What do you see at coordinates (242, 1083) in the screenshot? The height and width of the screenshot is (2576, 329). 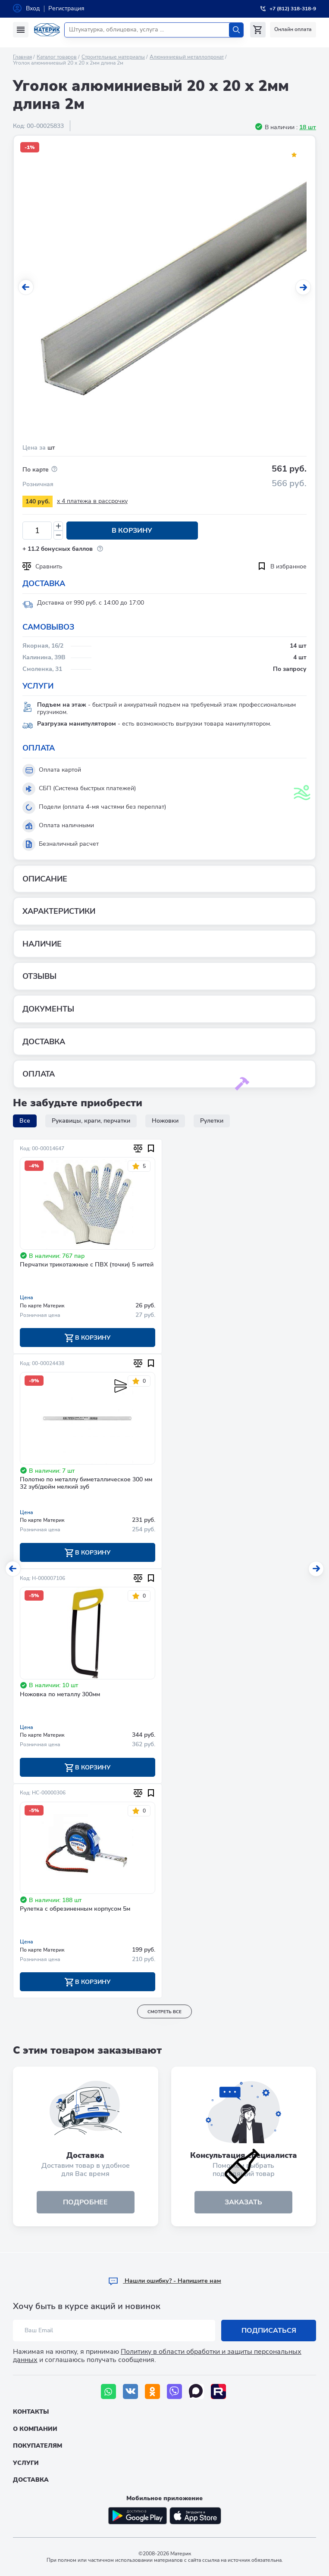 I see `access tools or settings` at bounding box center [242, 1083].